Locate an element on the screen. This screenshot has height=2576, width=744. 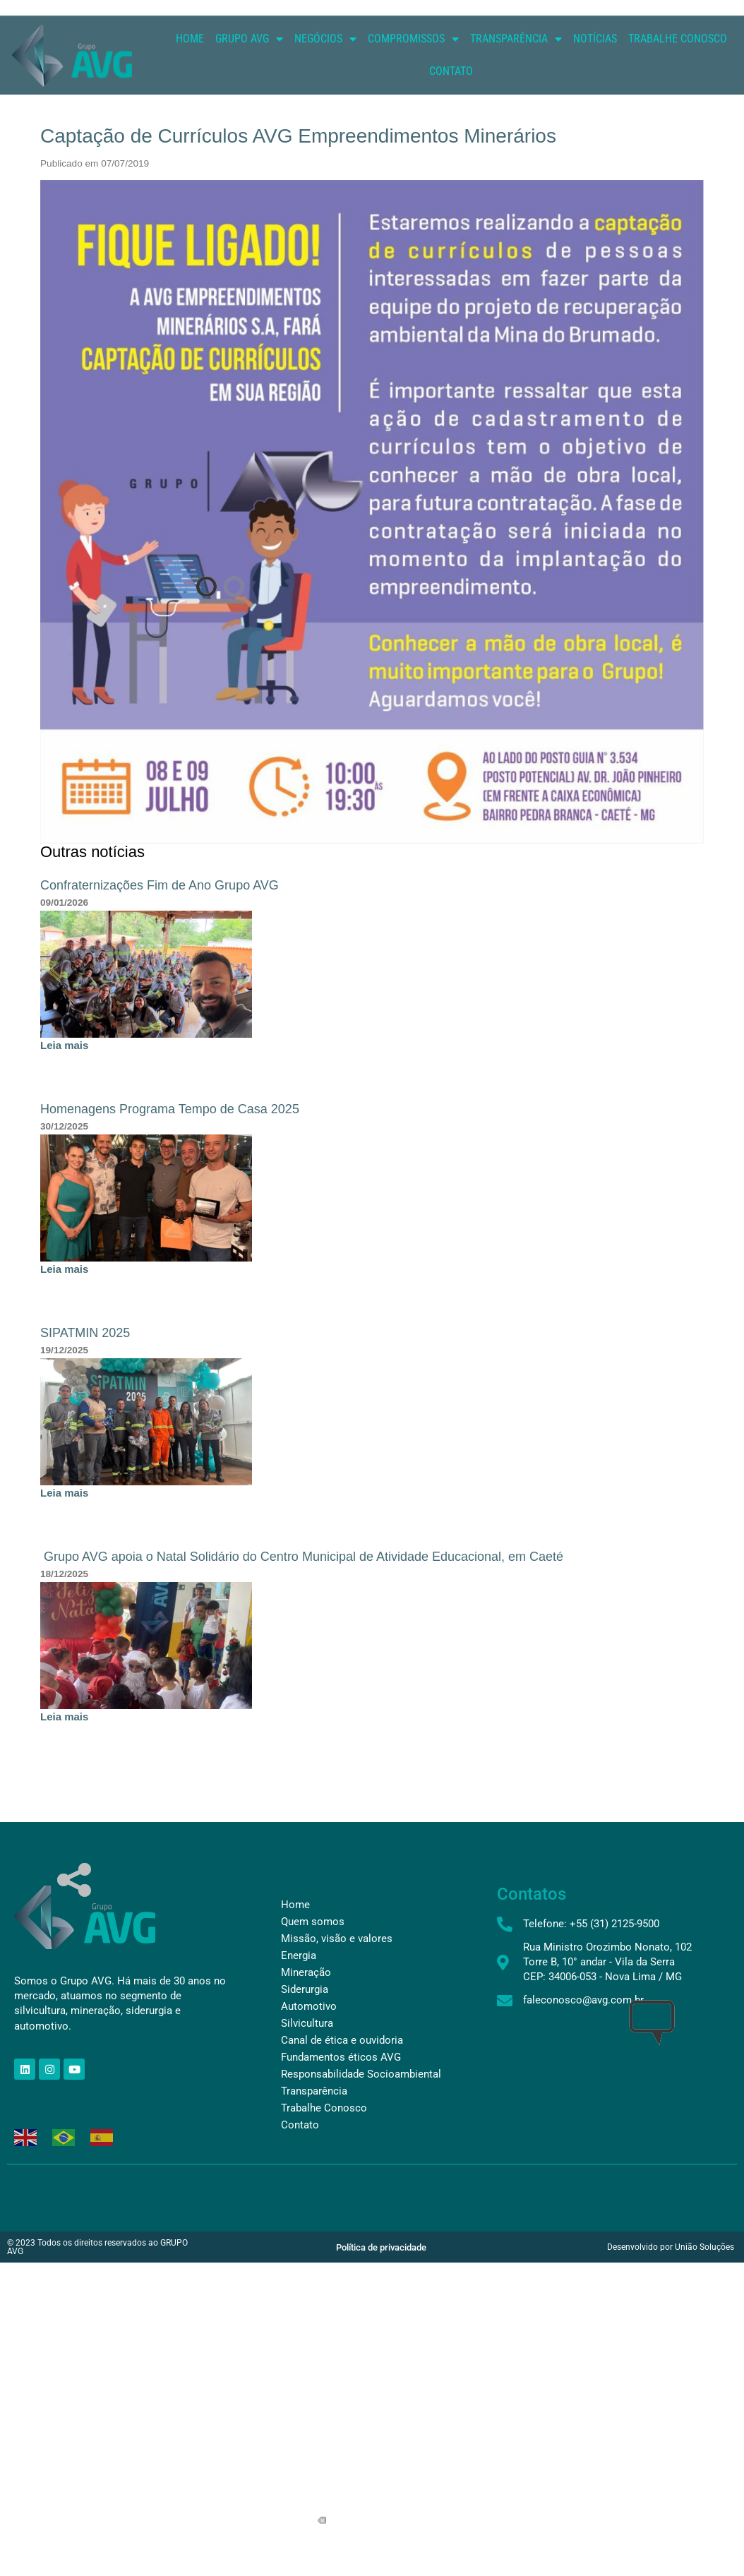
keyboard input language indicator is located at coordinates (652, 2023).